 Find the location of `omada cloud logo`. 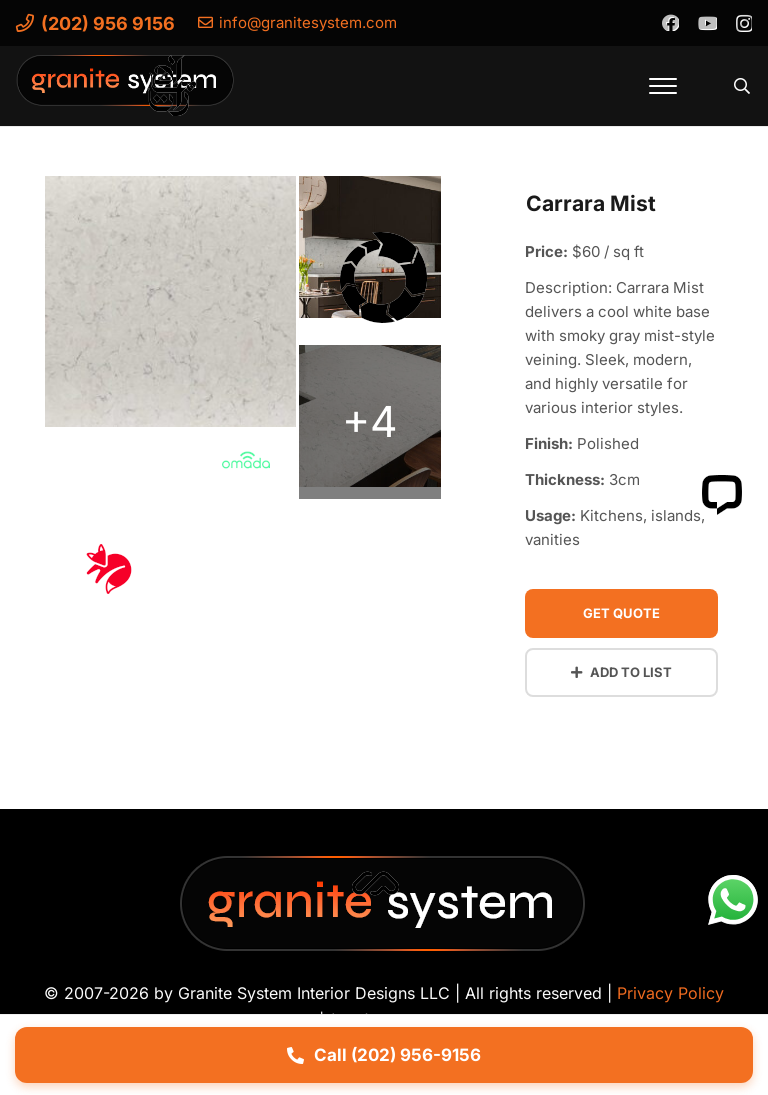

omada cloud logo is located at coordinates (246, 460).